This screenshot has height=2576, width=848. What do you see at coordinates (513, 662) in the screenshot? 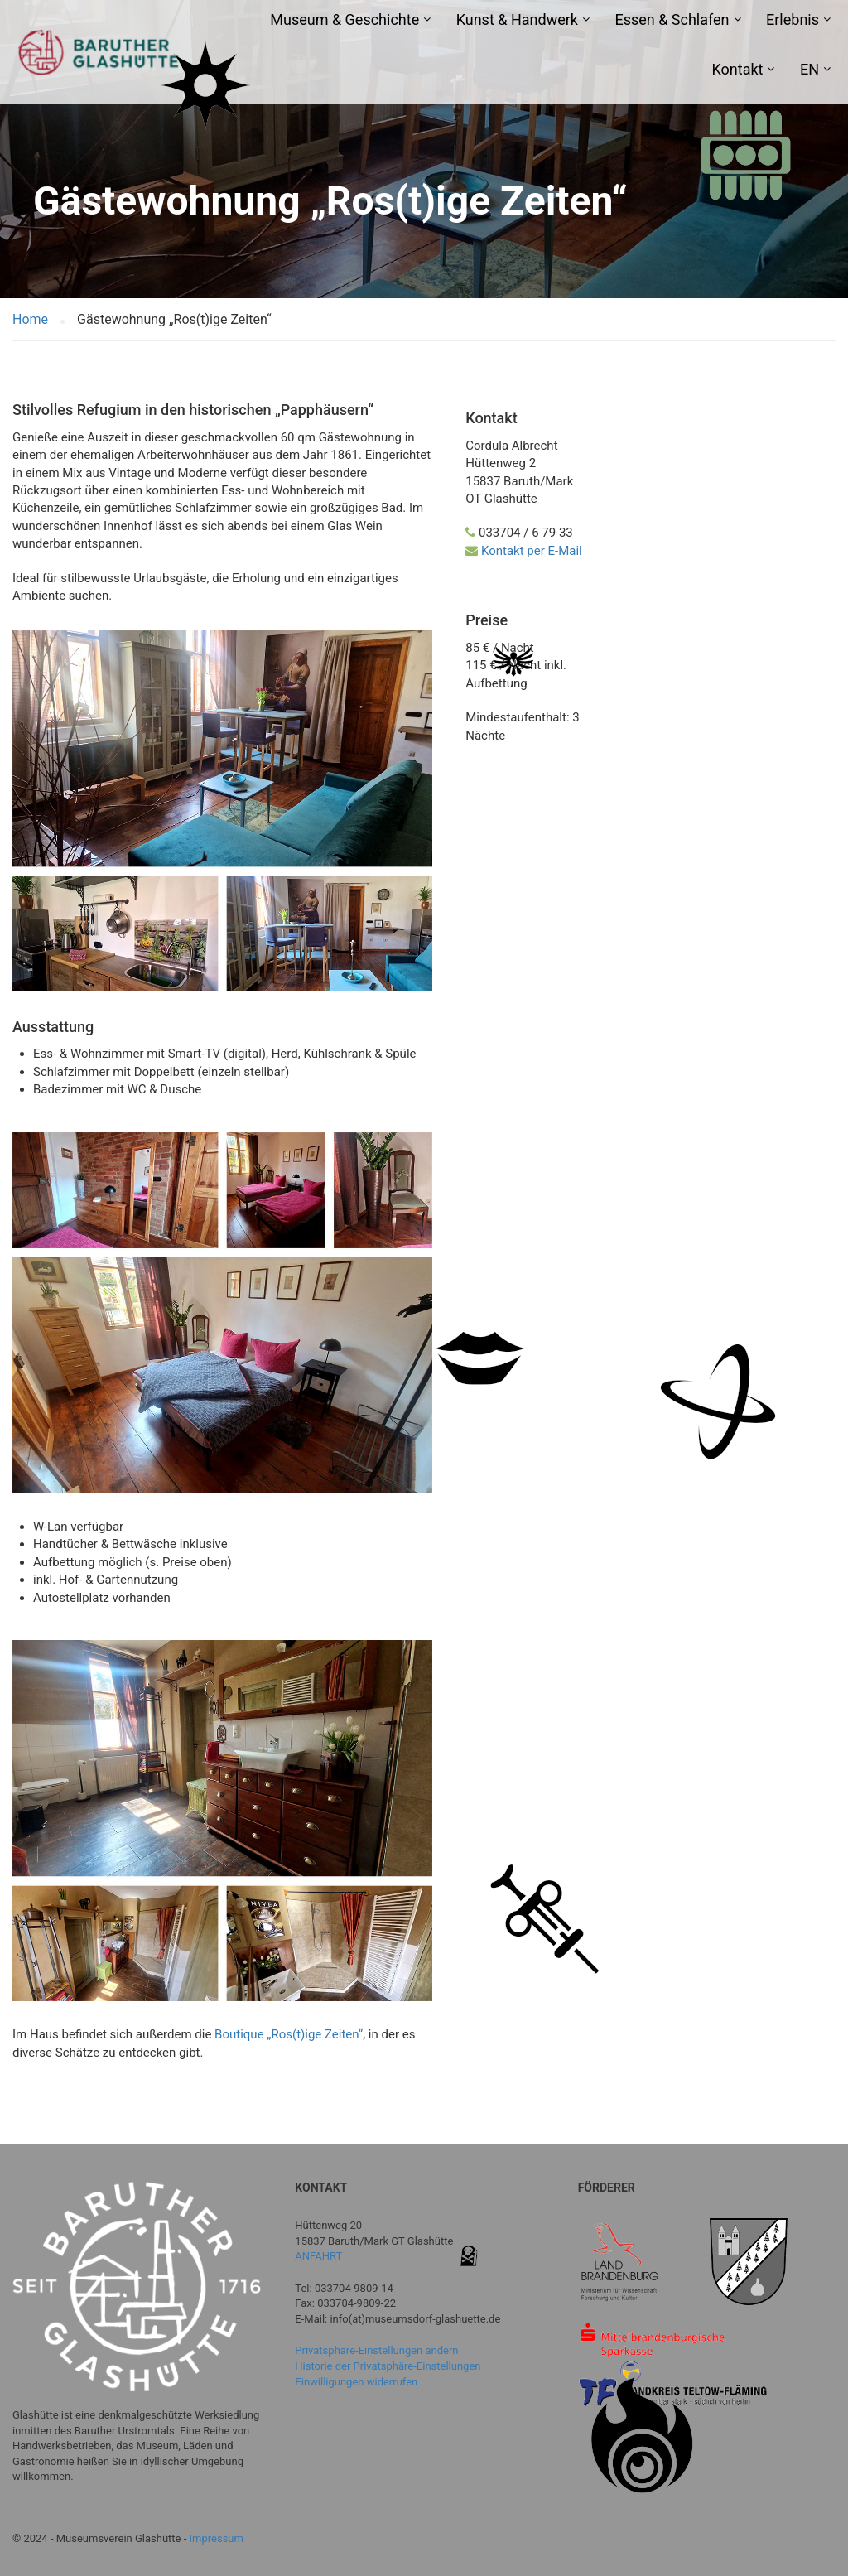
I see `symbol representing freedom or liberation theme` at bounding box center [513, 662].